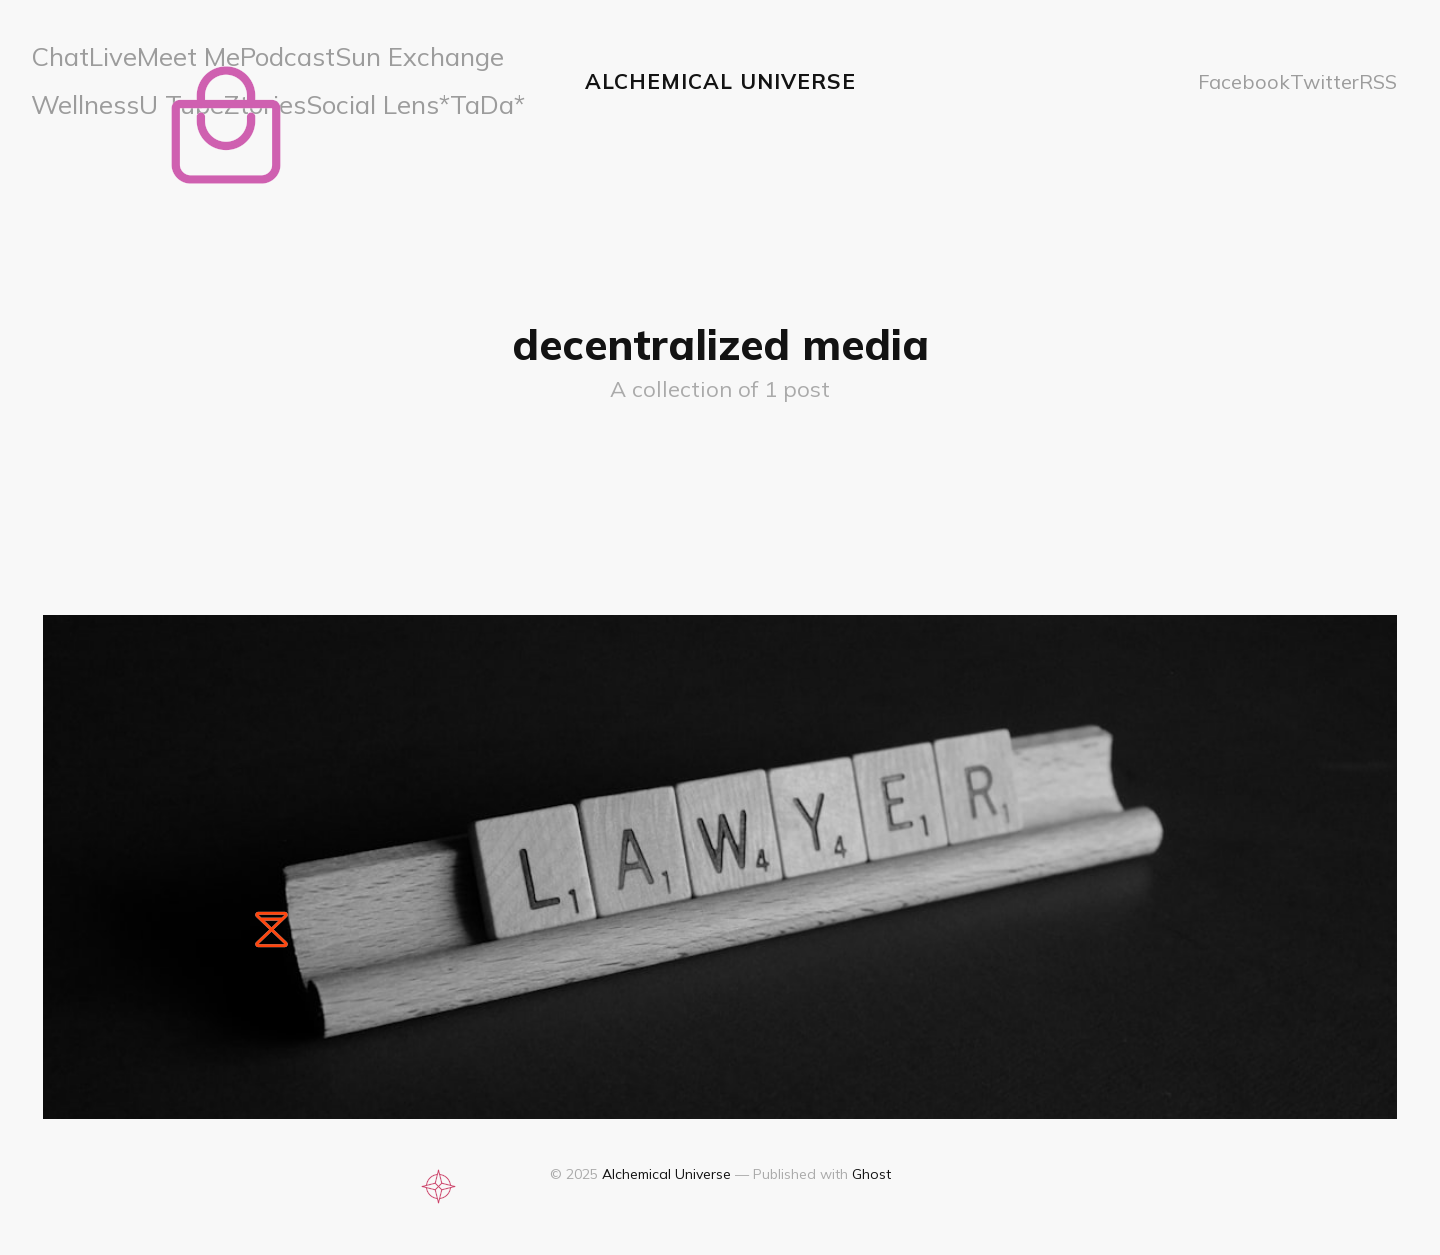 The width and height of the screenshot is (1440, 1255). I want to click on timer with significant time remaining, so click(271, 929).